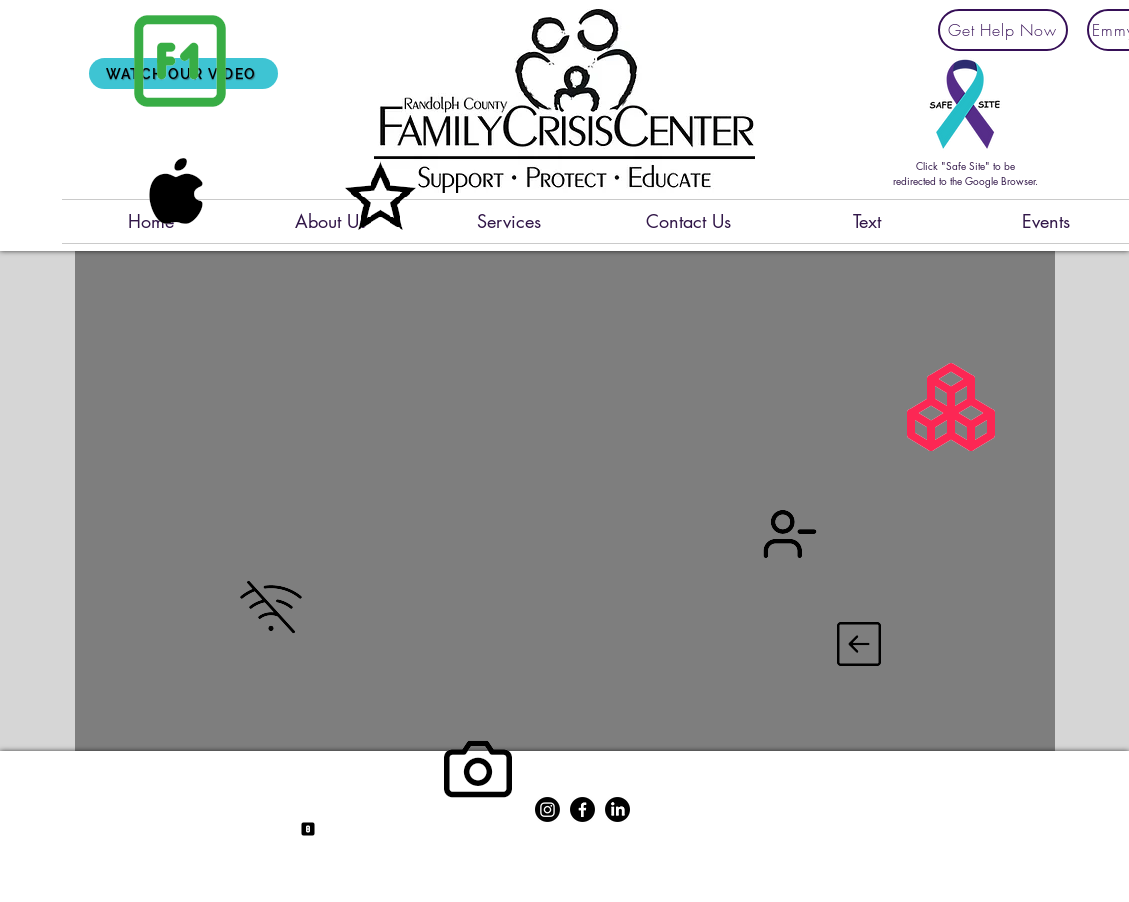  What do you see at coordinates (951, 407) in the screenshot?
I see `view all packages or deliveries` at bounding box center [951, 407].